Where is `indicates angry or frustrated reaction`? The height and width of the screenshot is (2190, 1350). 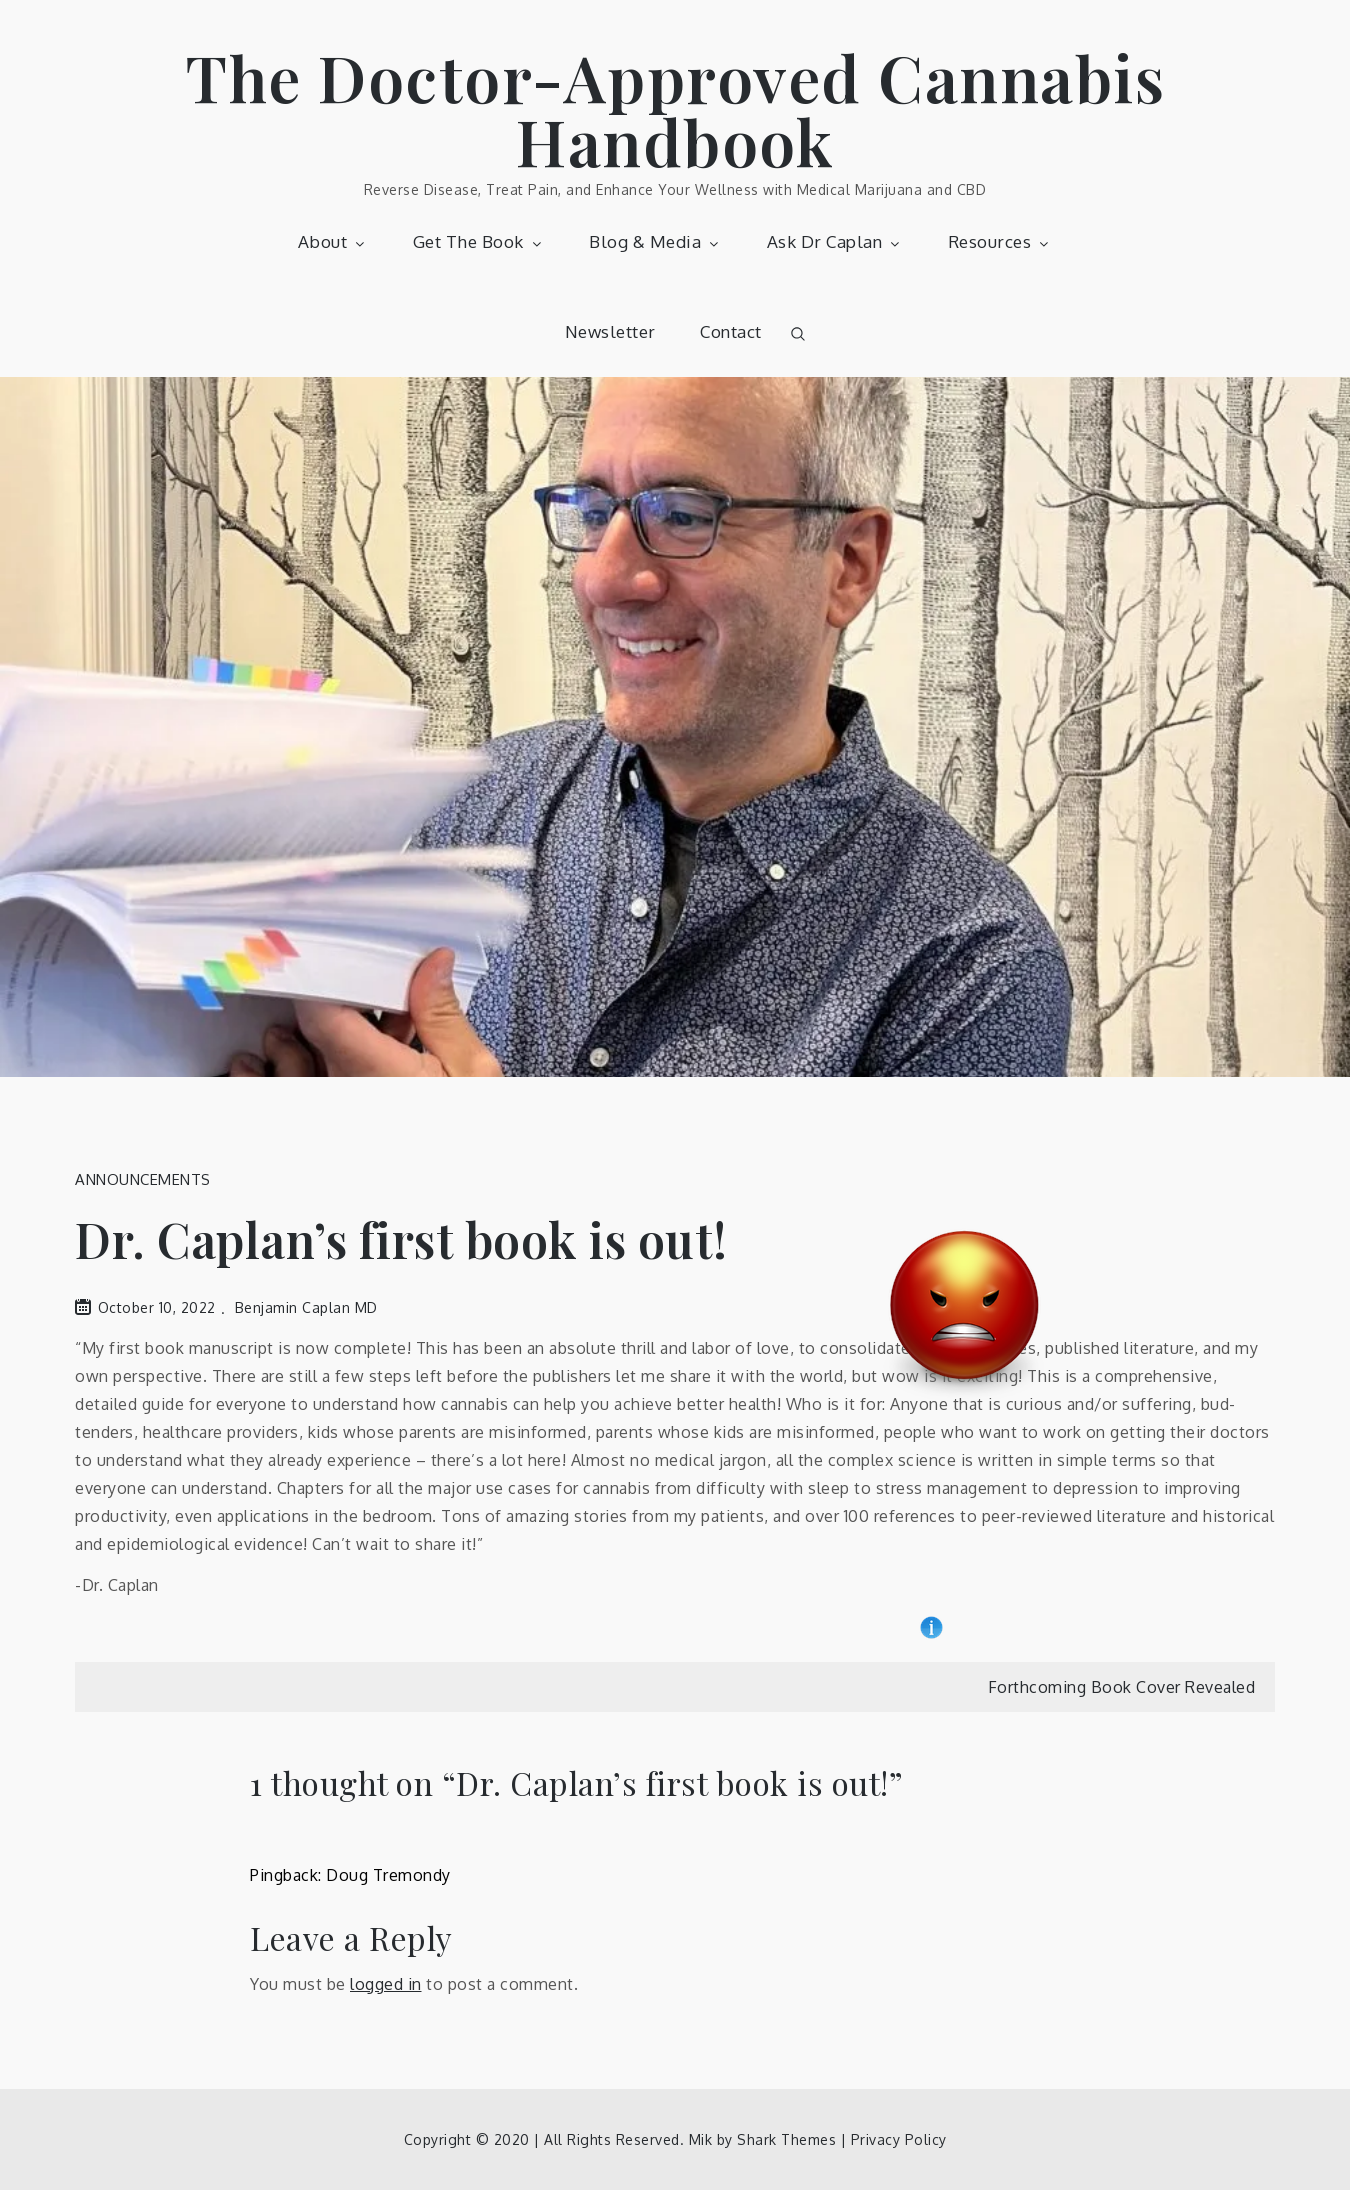
indicates angry or frustrated reaction is located at coordinates (962, 1309).